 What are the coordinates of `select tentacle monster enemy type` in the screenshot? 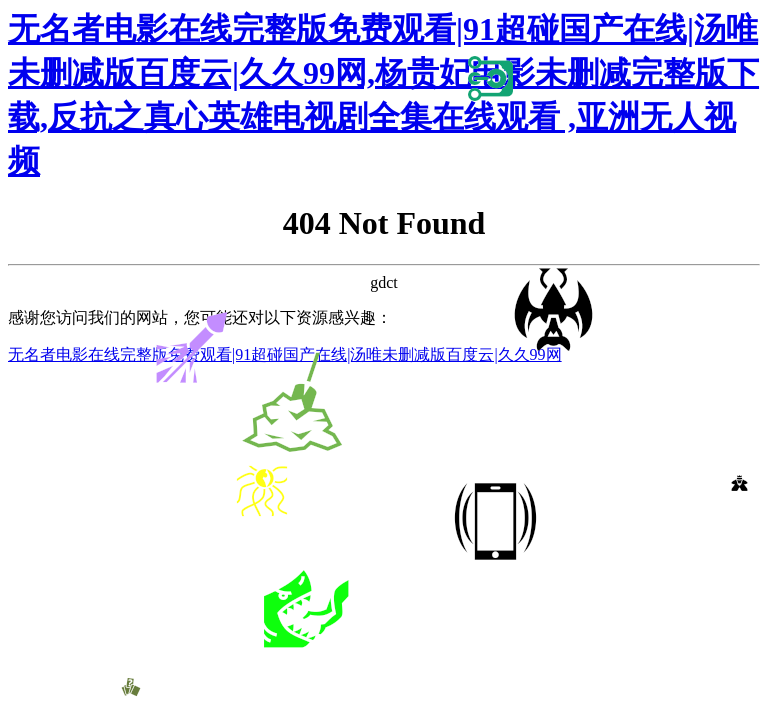 It's located at (262, 491).